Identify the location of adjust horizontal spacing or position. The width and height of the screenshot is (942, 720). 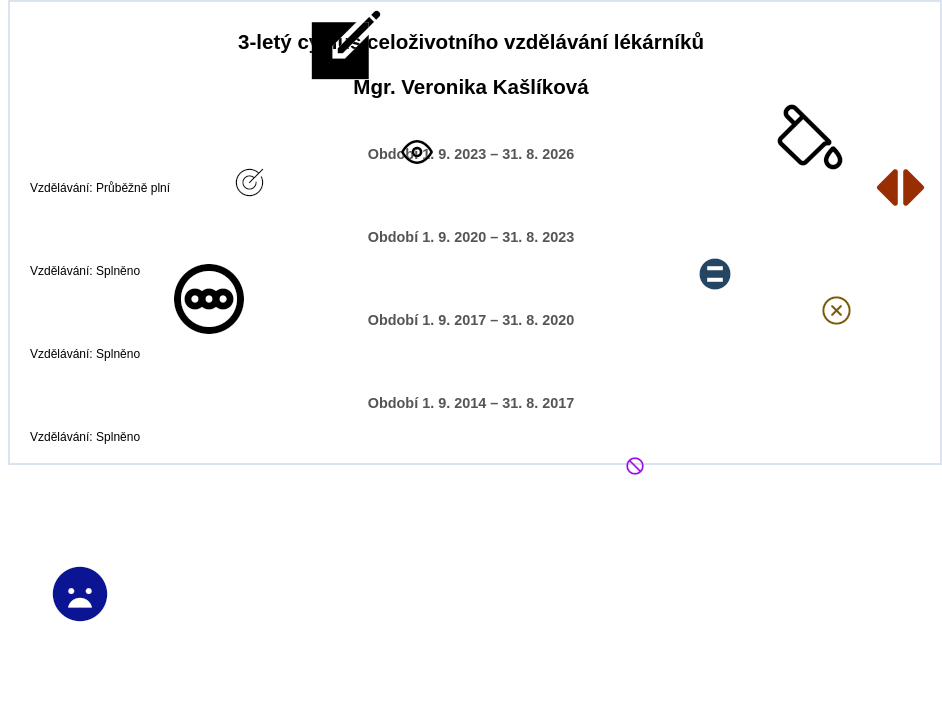
(900, 187).